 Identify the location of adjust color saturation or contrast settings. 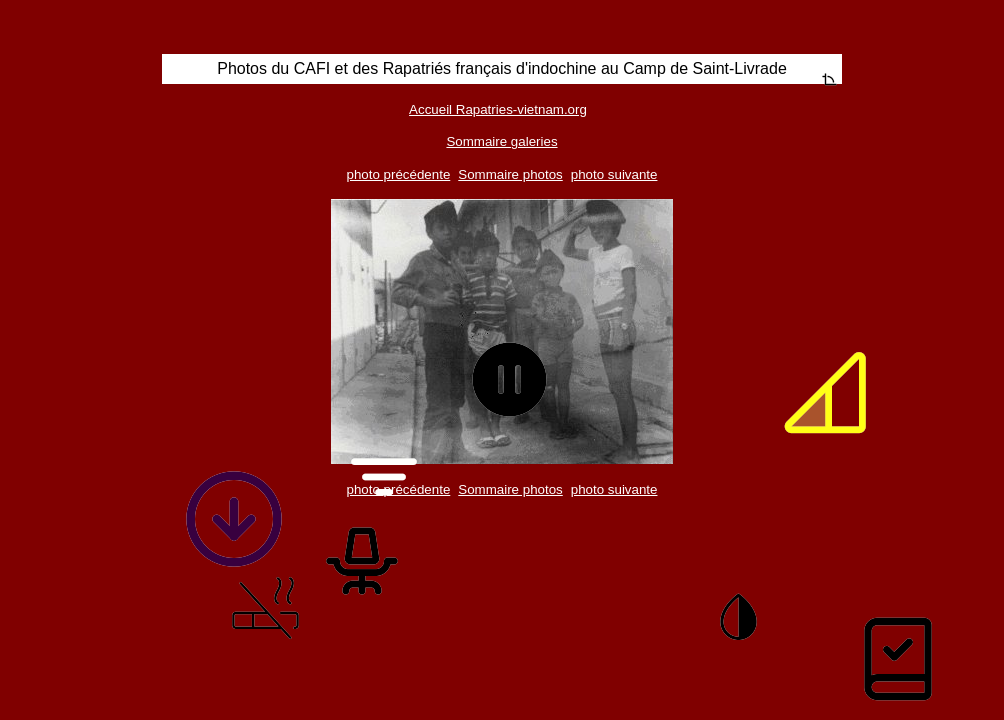
(738, 618).